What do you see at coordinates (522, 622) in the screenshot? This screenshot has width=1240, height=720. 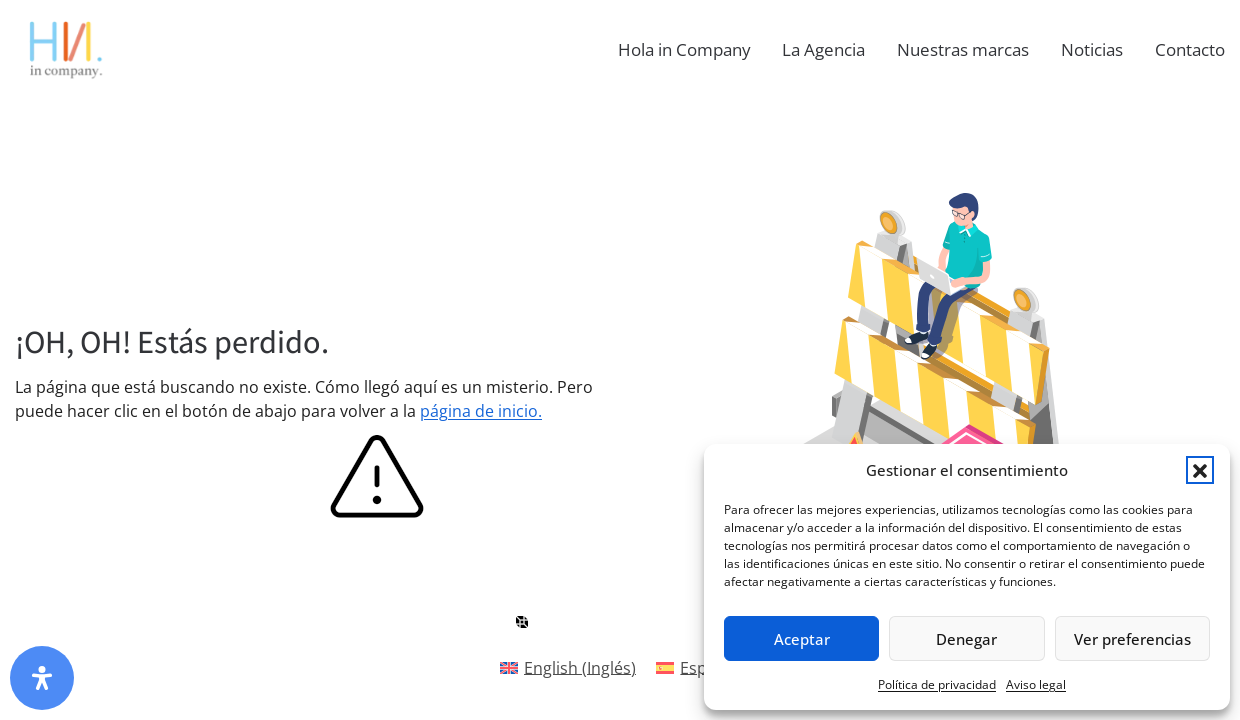 I see `view 3D model or object` at bounding box center [522, 622].